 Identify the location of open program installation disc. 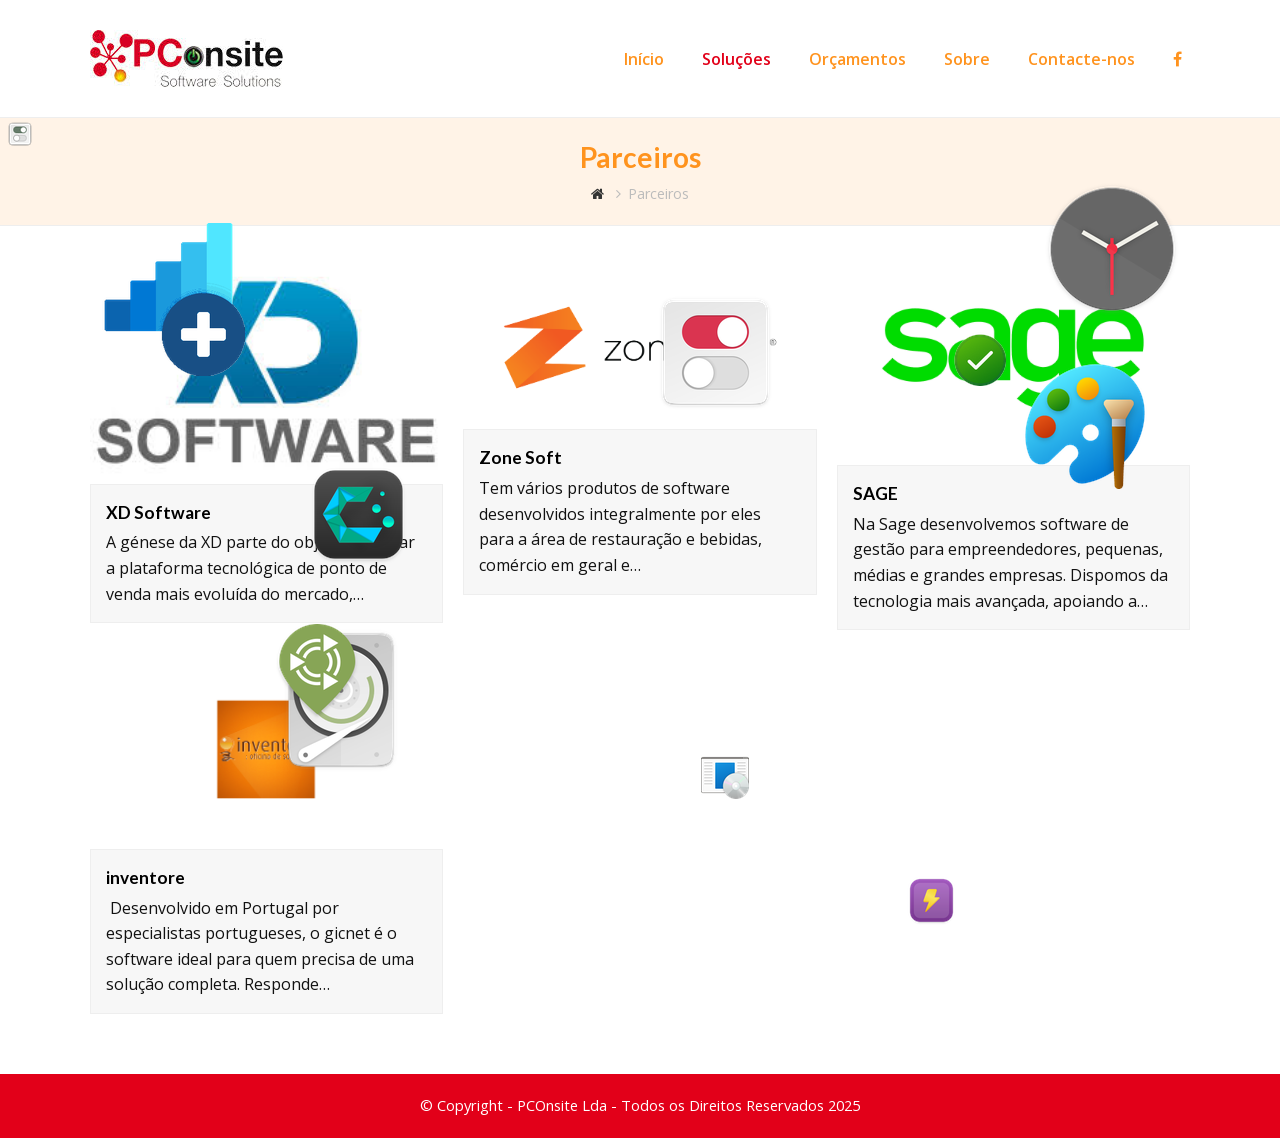
(725, 775).